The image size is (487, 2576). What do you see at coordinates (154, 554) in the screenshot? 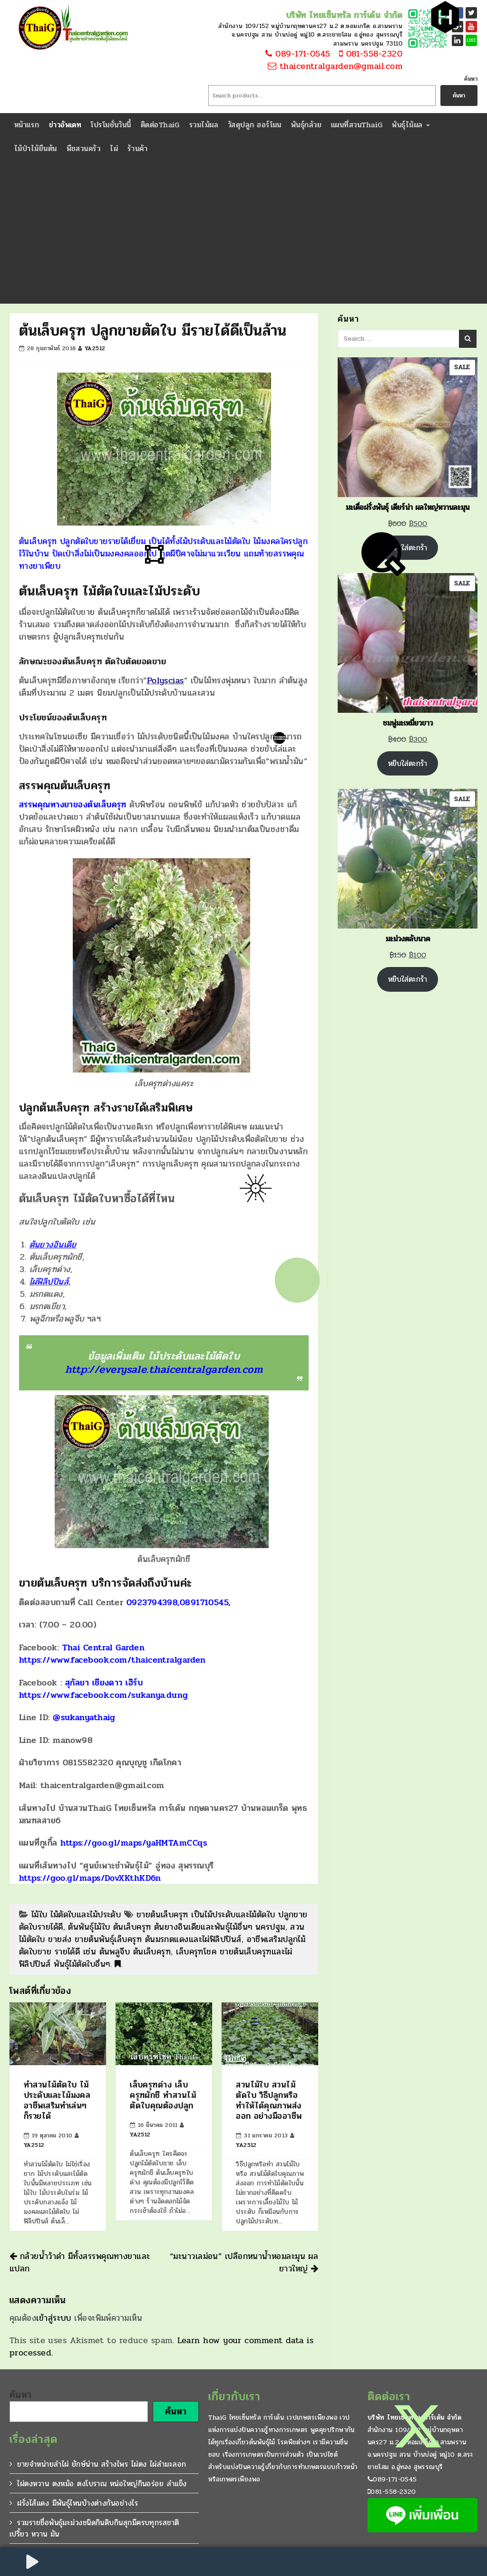
I see `edit shape or object boundaries` at bounding box center [154, 554].